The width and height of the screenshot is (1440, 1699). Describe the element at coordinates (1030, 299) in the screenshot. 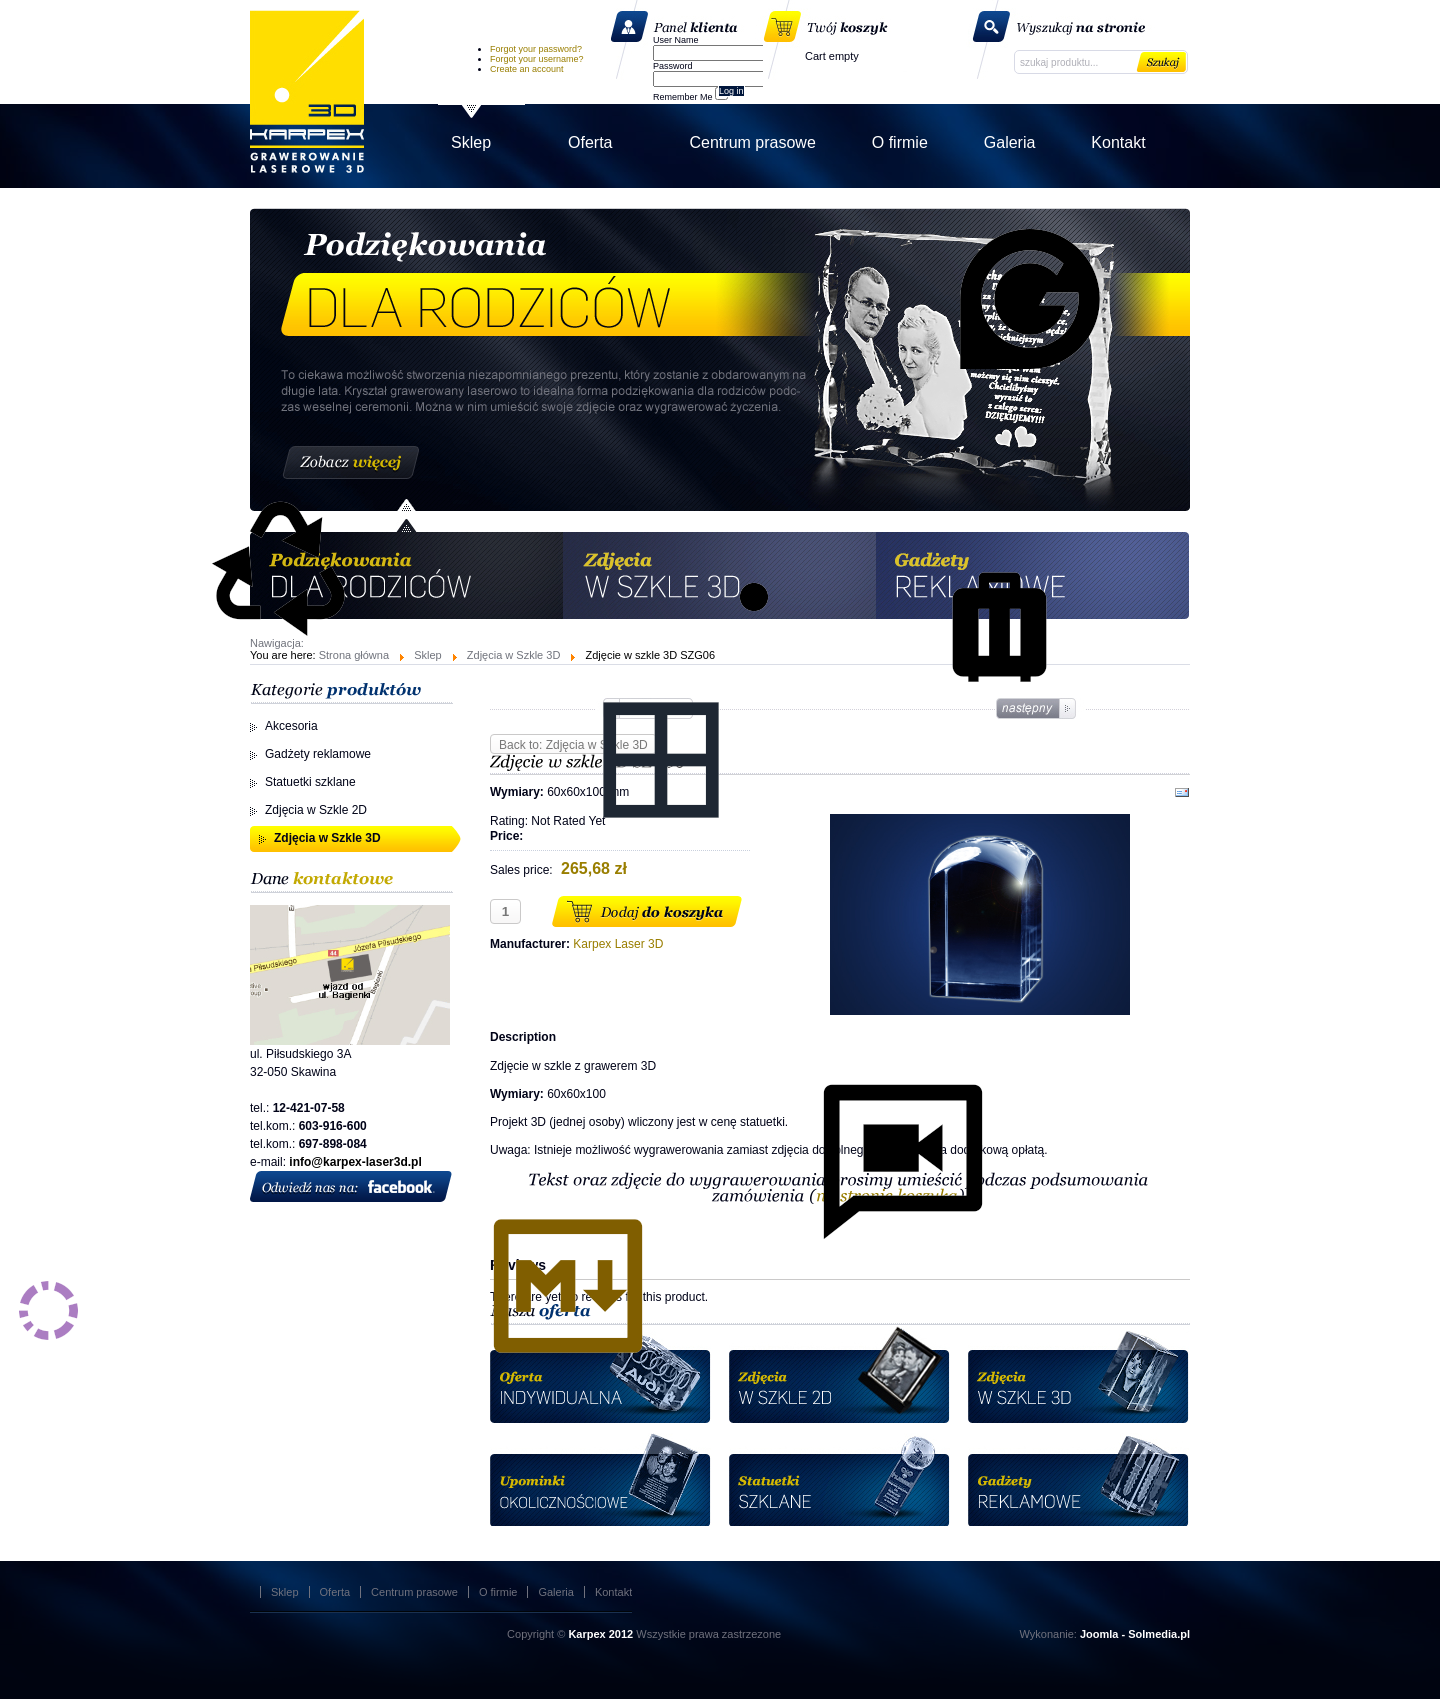

I see `open Grammarly writing assistant` at that location.